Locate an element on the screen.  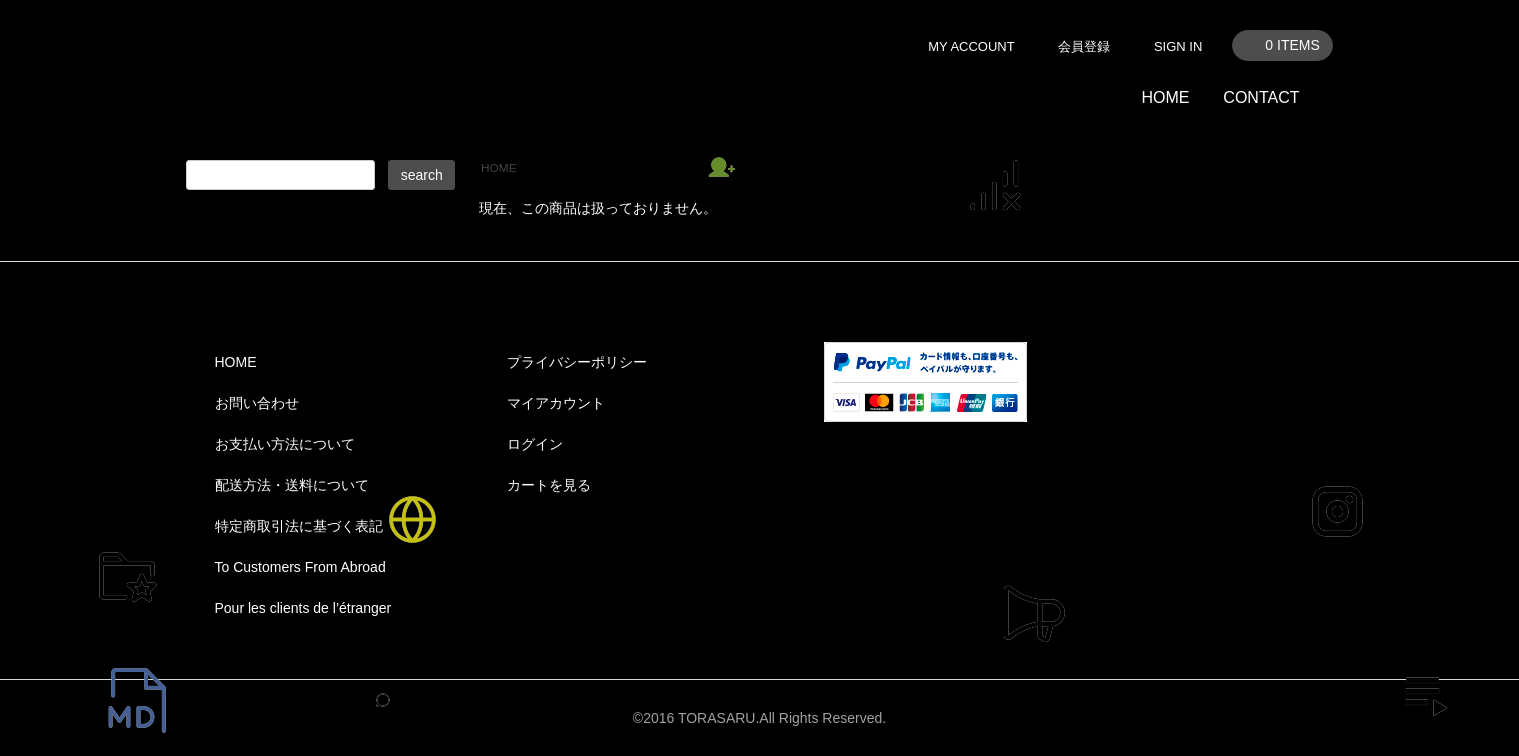
access website or browse the web is located at coordinates (412, 519).